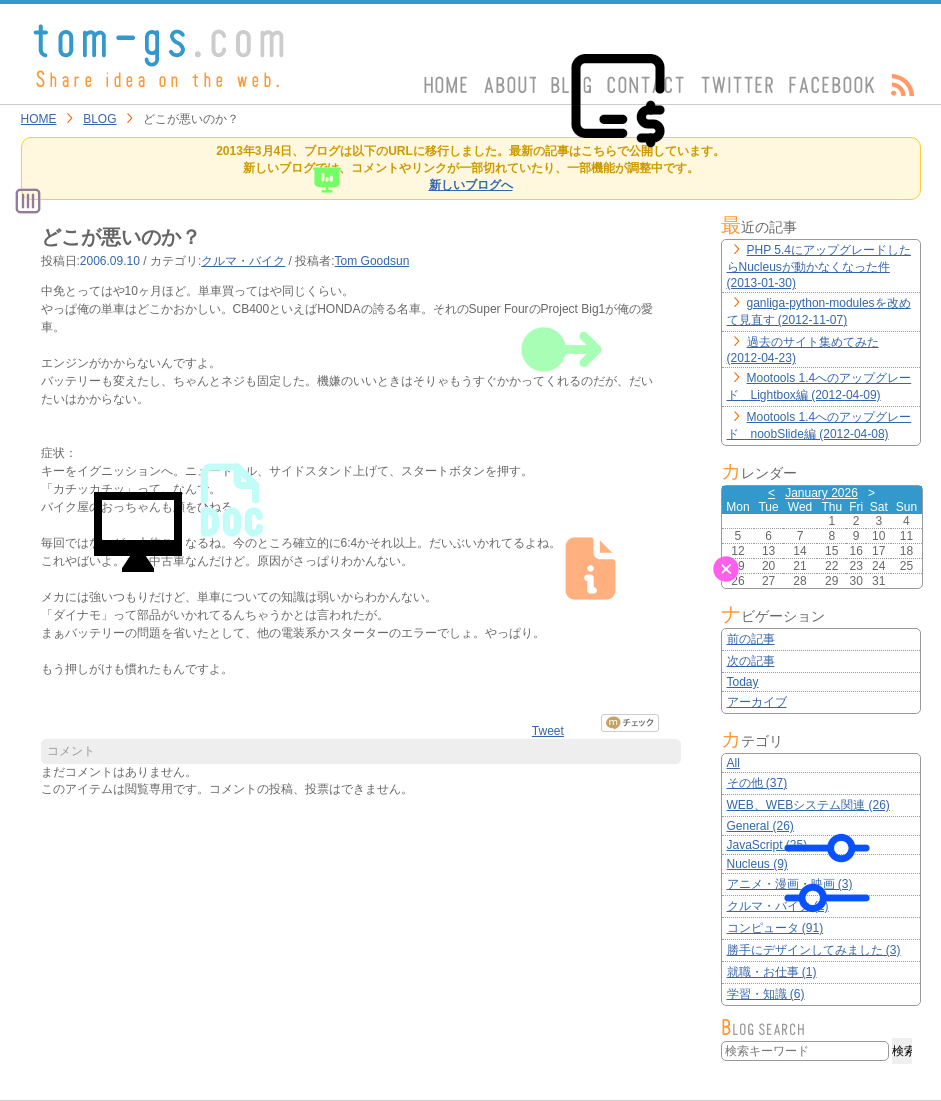  I want to click on swipe right to continue or accept, so click(561, 349).